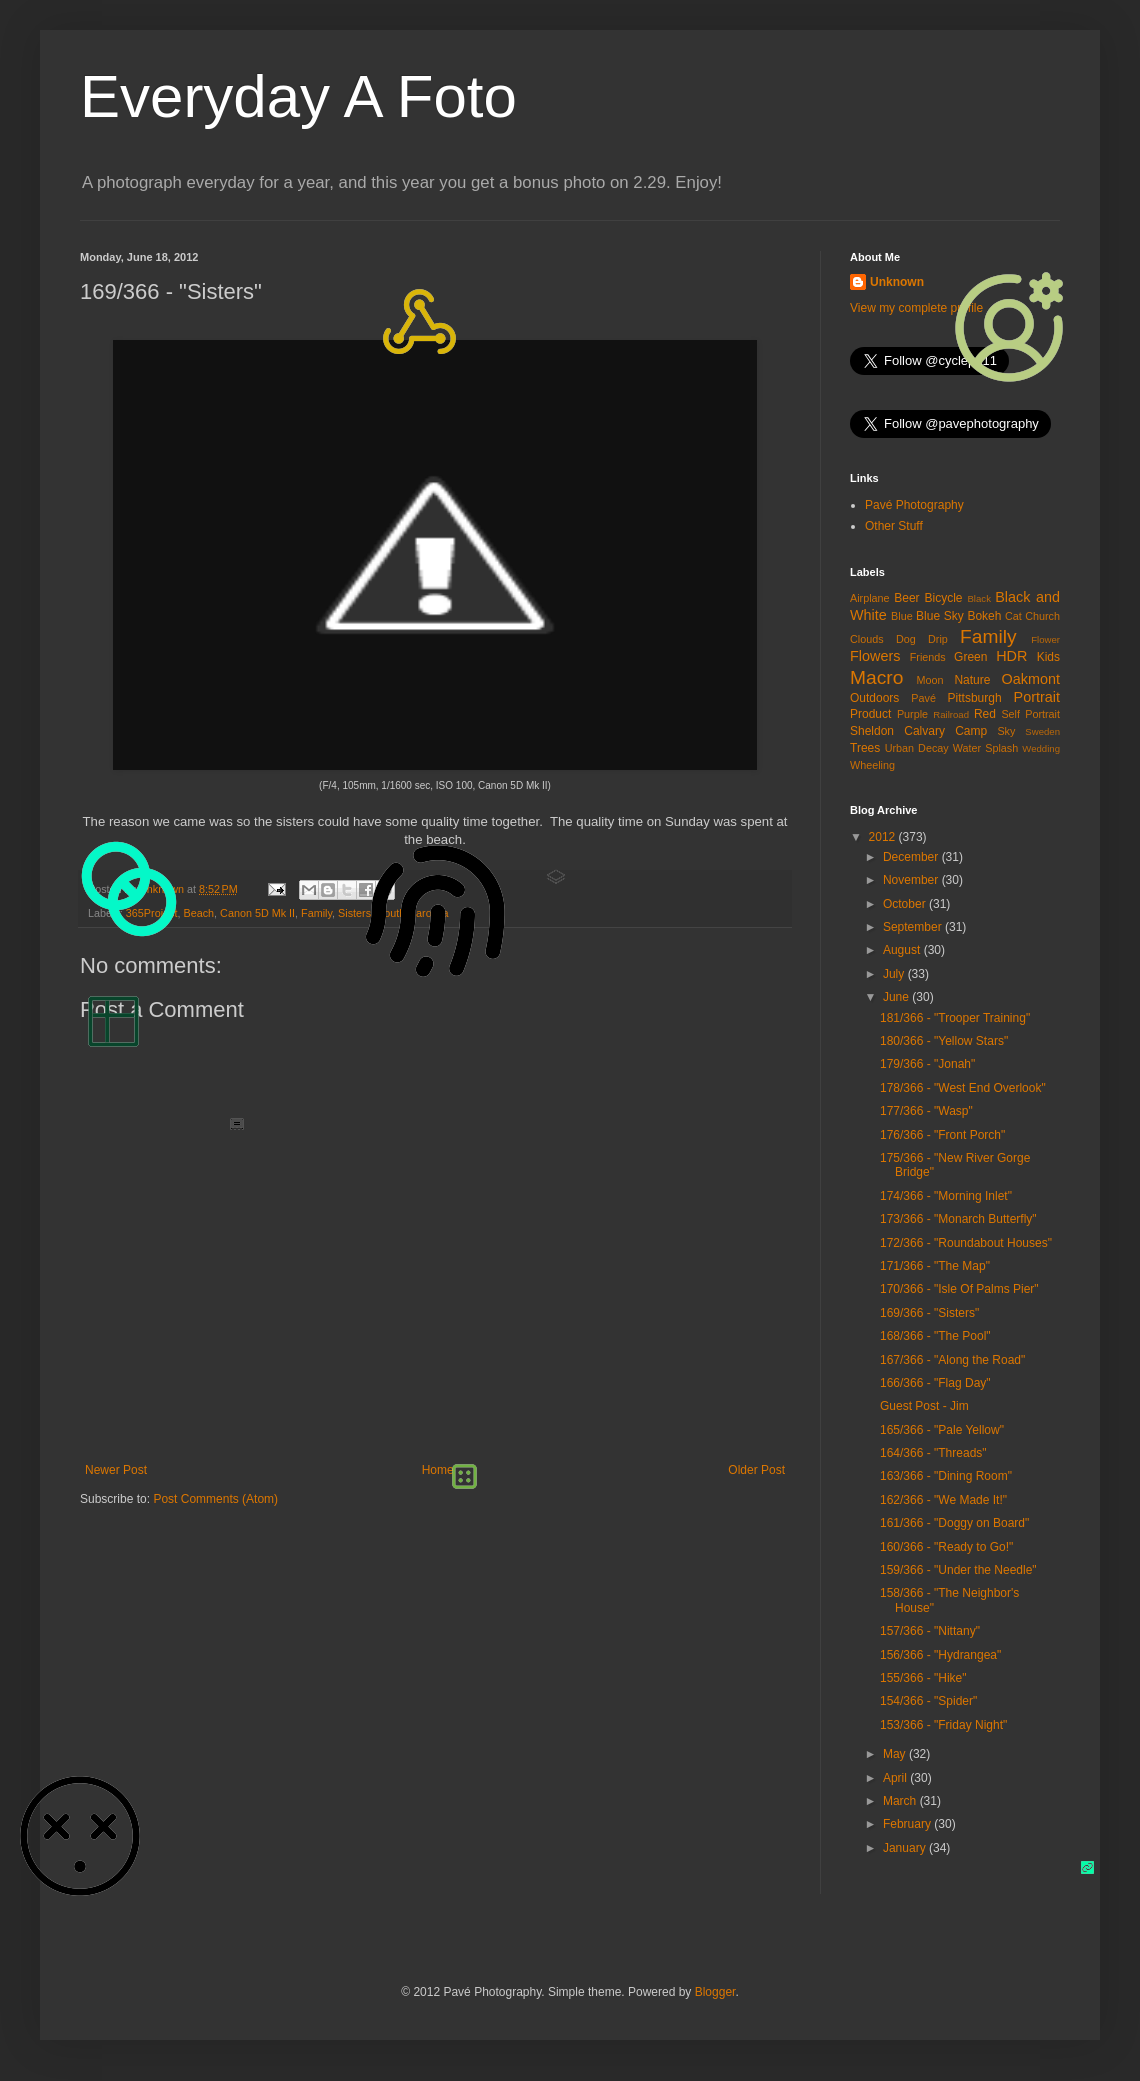 The image size is (1140, 2081). Describe the element at coordinates (1009, 328) in the screenshot. I see `access user profile settings` at that location.